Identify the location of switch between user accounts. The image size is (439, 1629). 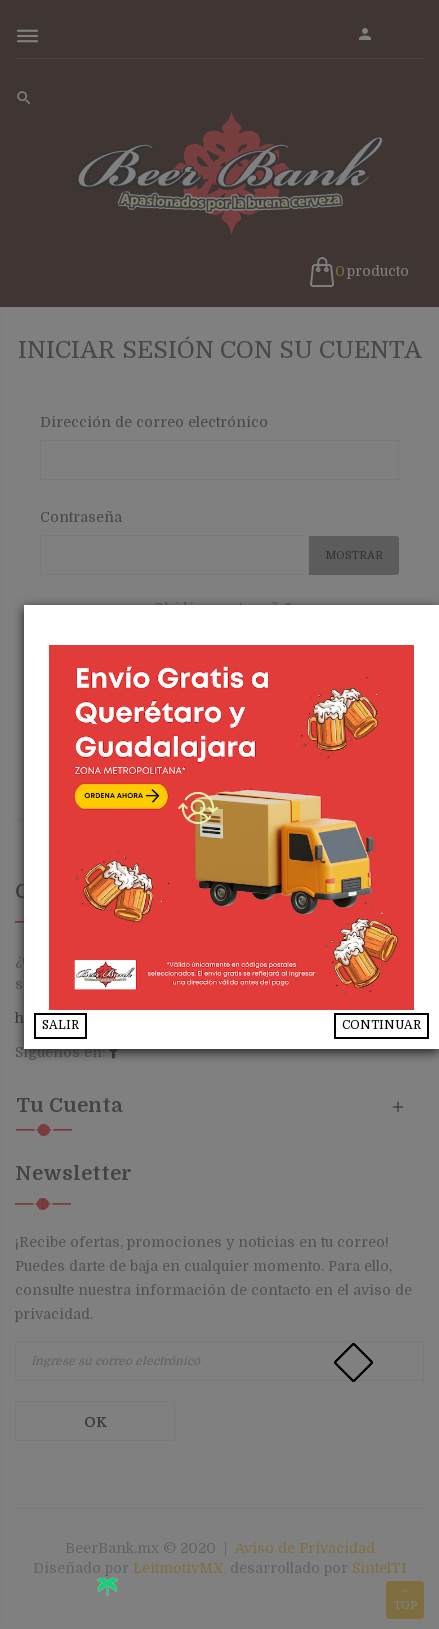
(198, 808).